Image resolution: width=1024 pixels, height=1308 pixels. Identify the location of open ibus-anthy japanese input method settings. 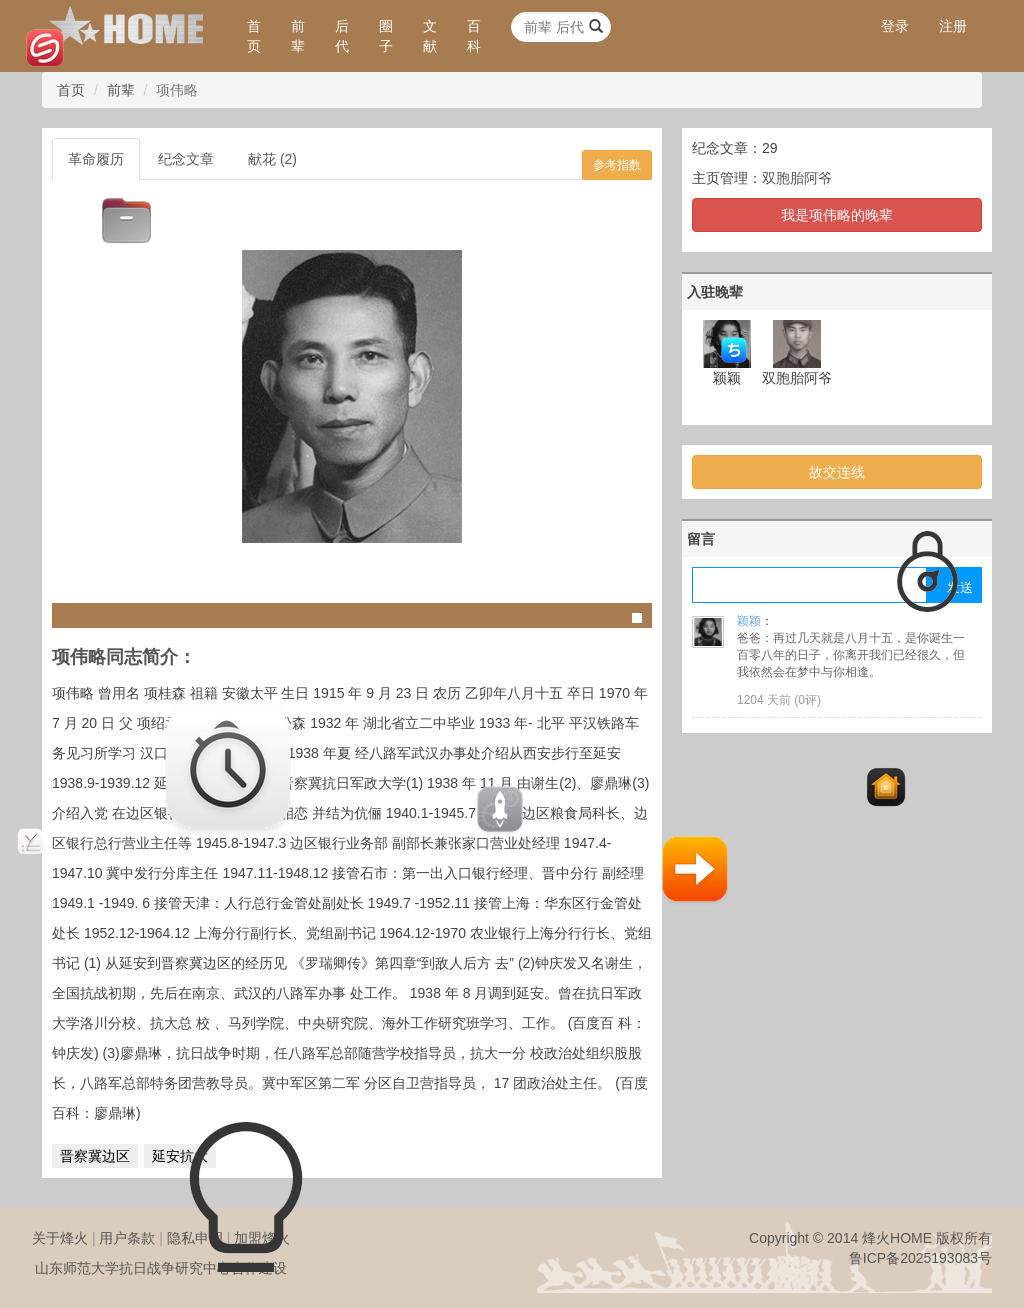
(734, 350).